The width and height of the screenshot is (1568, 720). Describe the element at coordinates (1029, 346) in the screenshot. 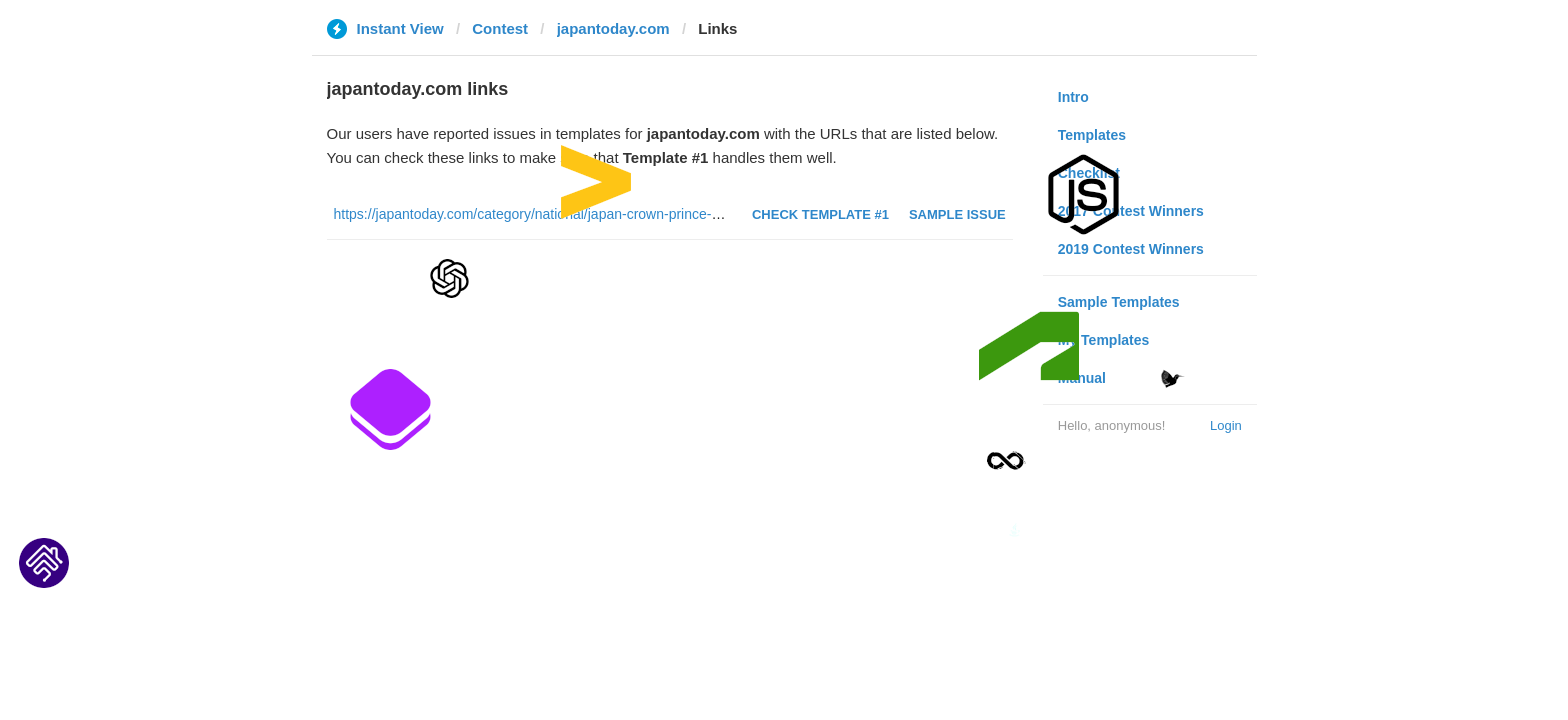

I see `autodesk logo` at that location.